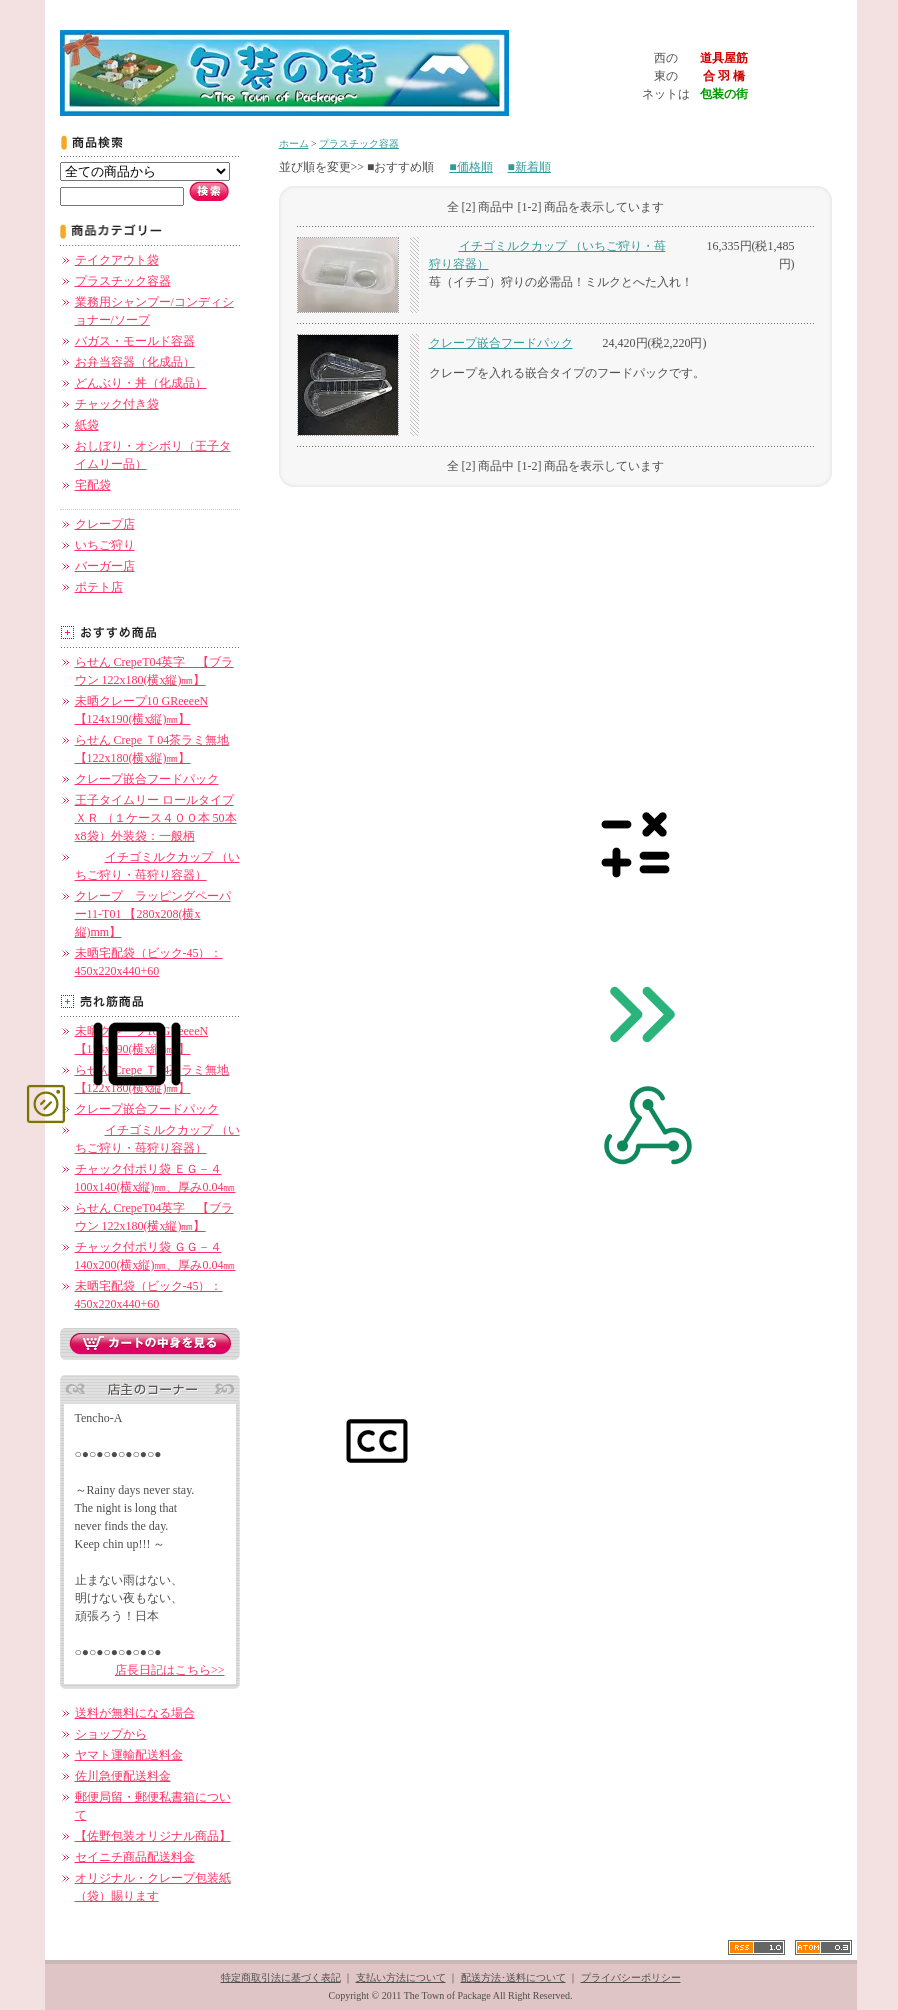 The width and height of the screenshot is (898, 2010). I want to click on open calculator, so click(635, 843).